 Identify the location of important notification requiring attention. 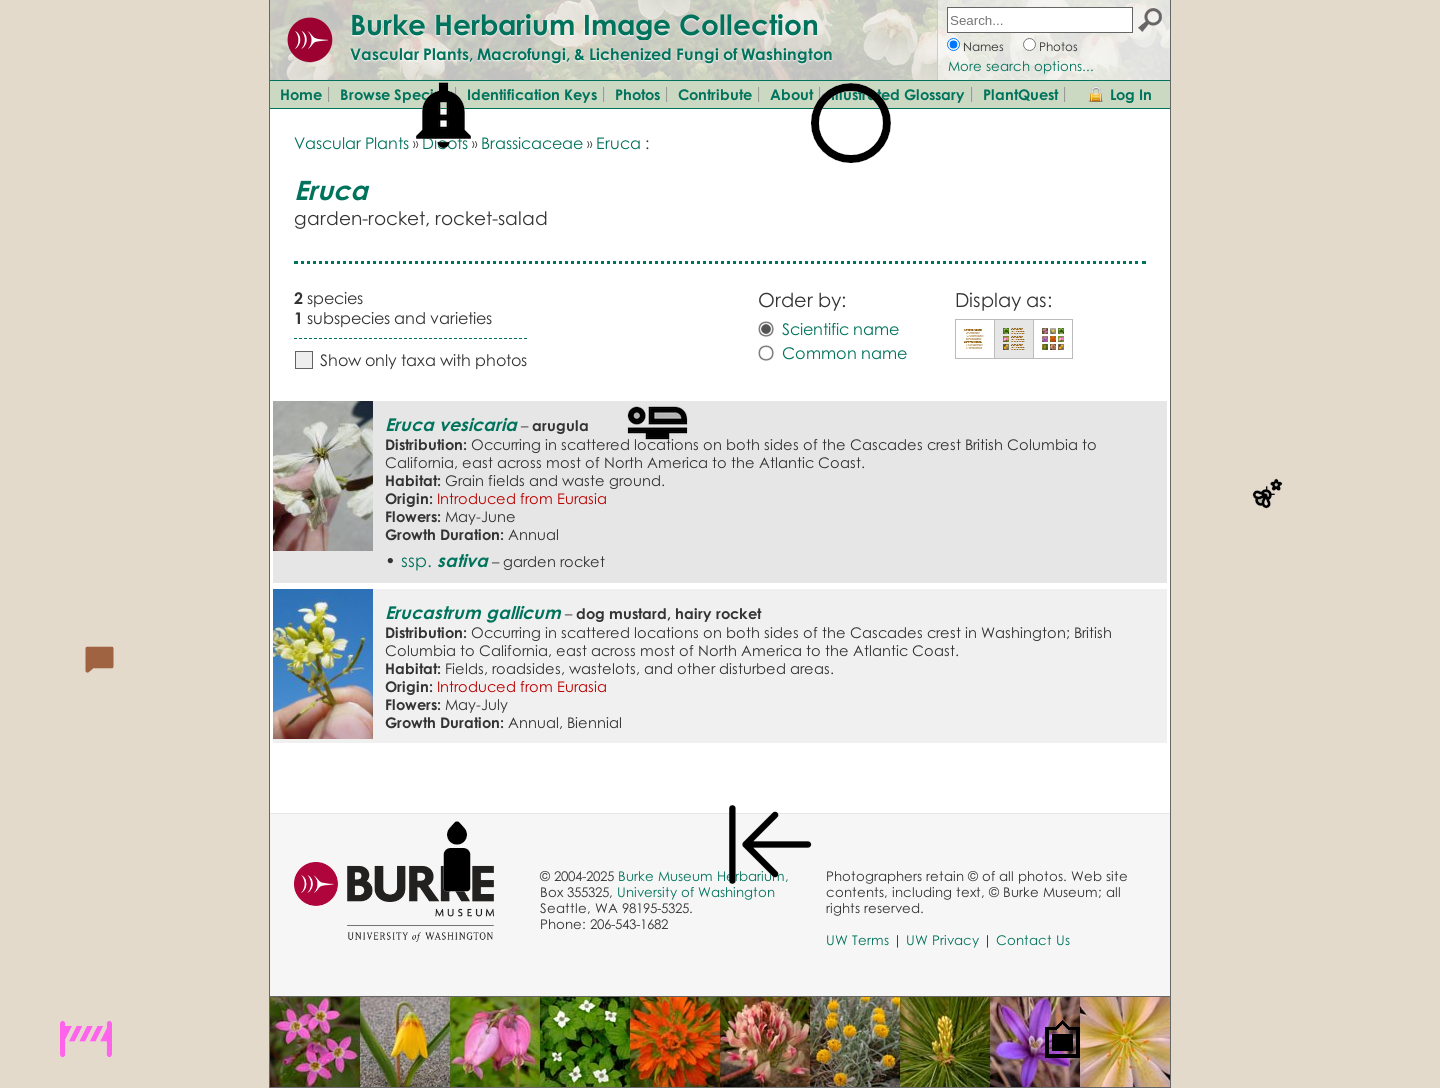
(443, 114).